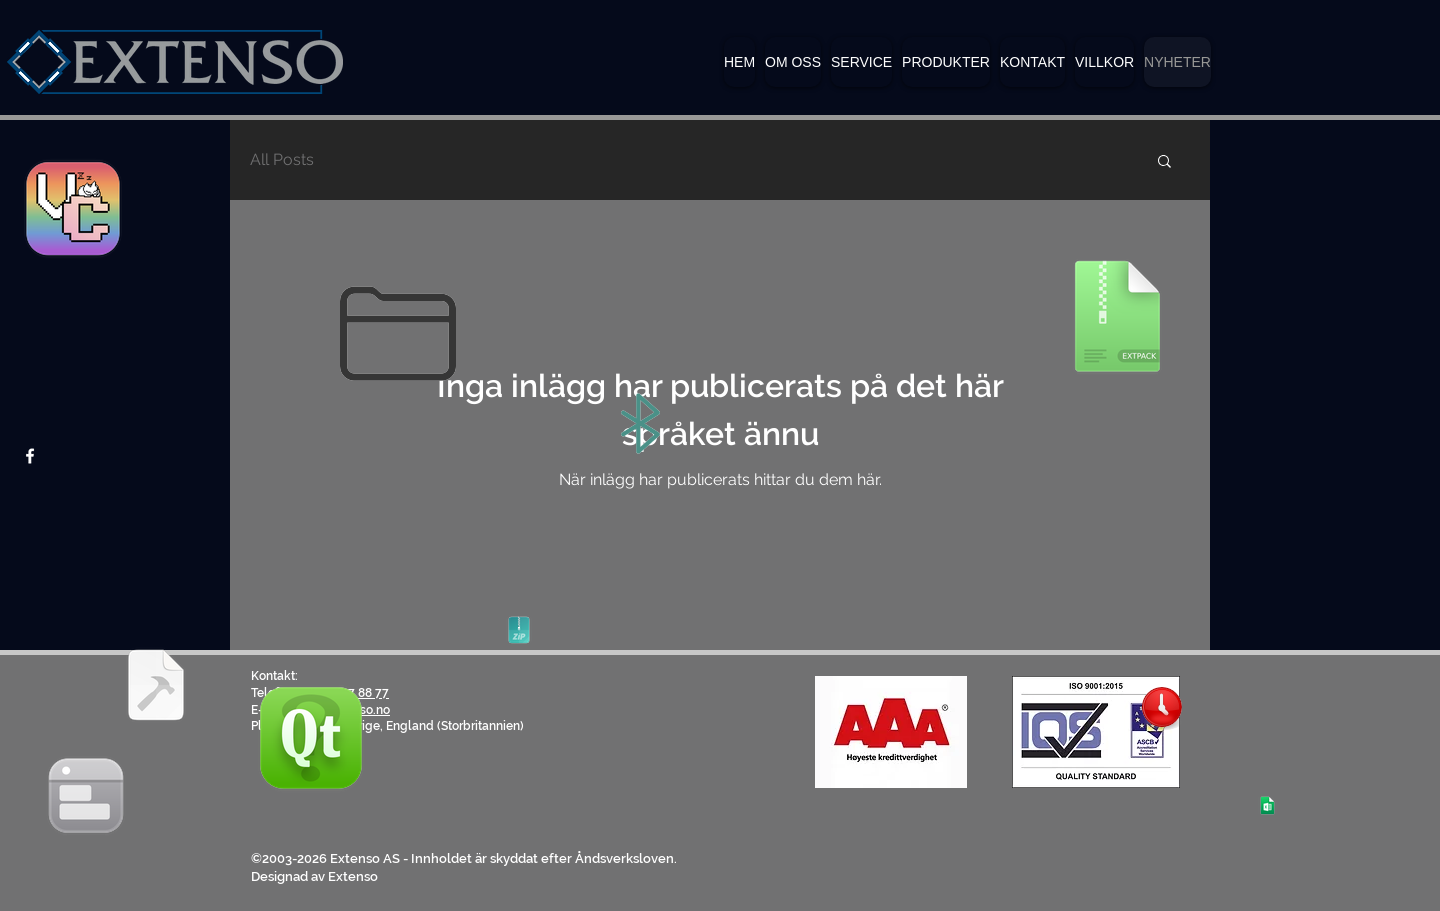  I want to click on virtualbox extension pack file, so click(1117, 318).